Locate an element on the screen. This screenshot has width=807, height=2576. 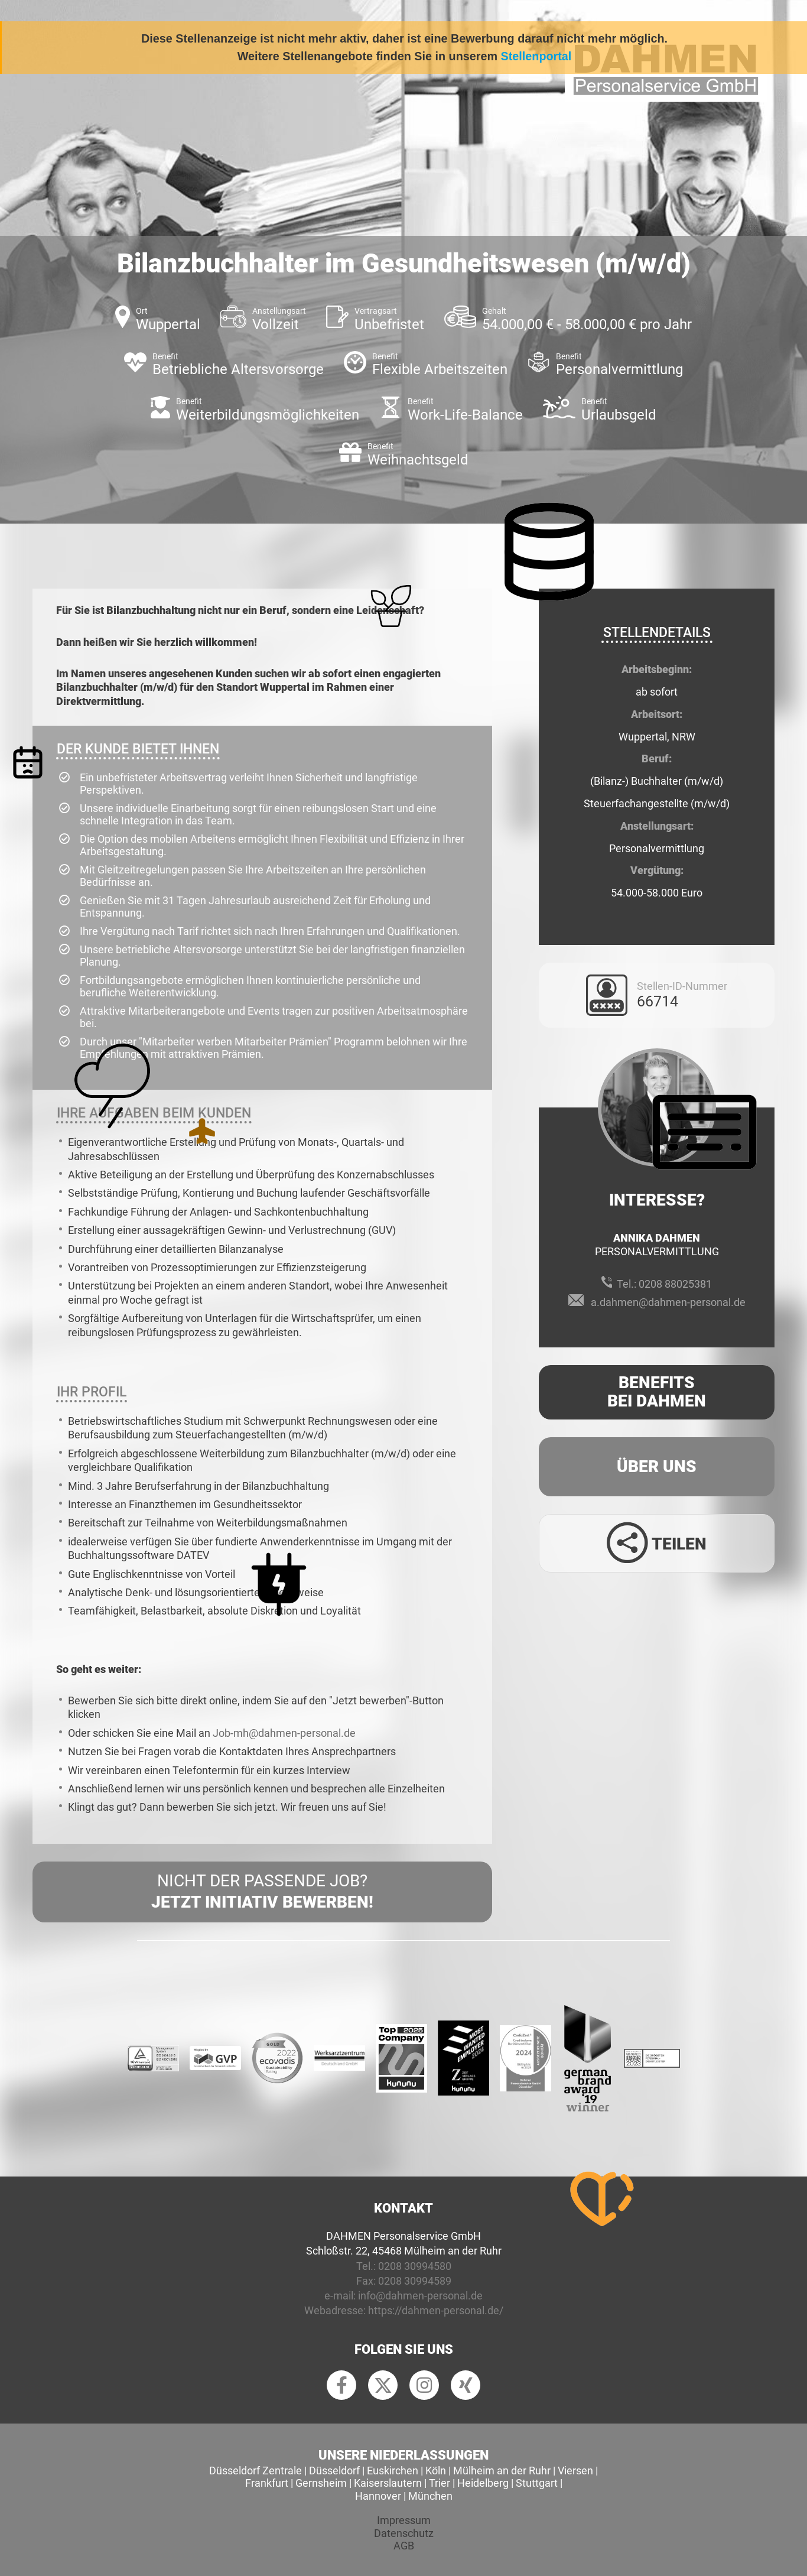
no events scheduled for this date is located at coordinates (28, 762).